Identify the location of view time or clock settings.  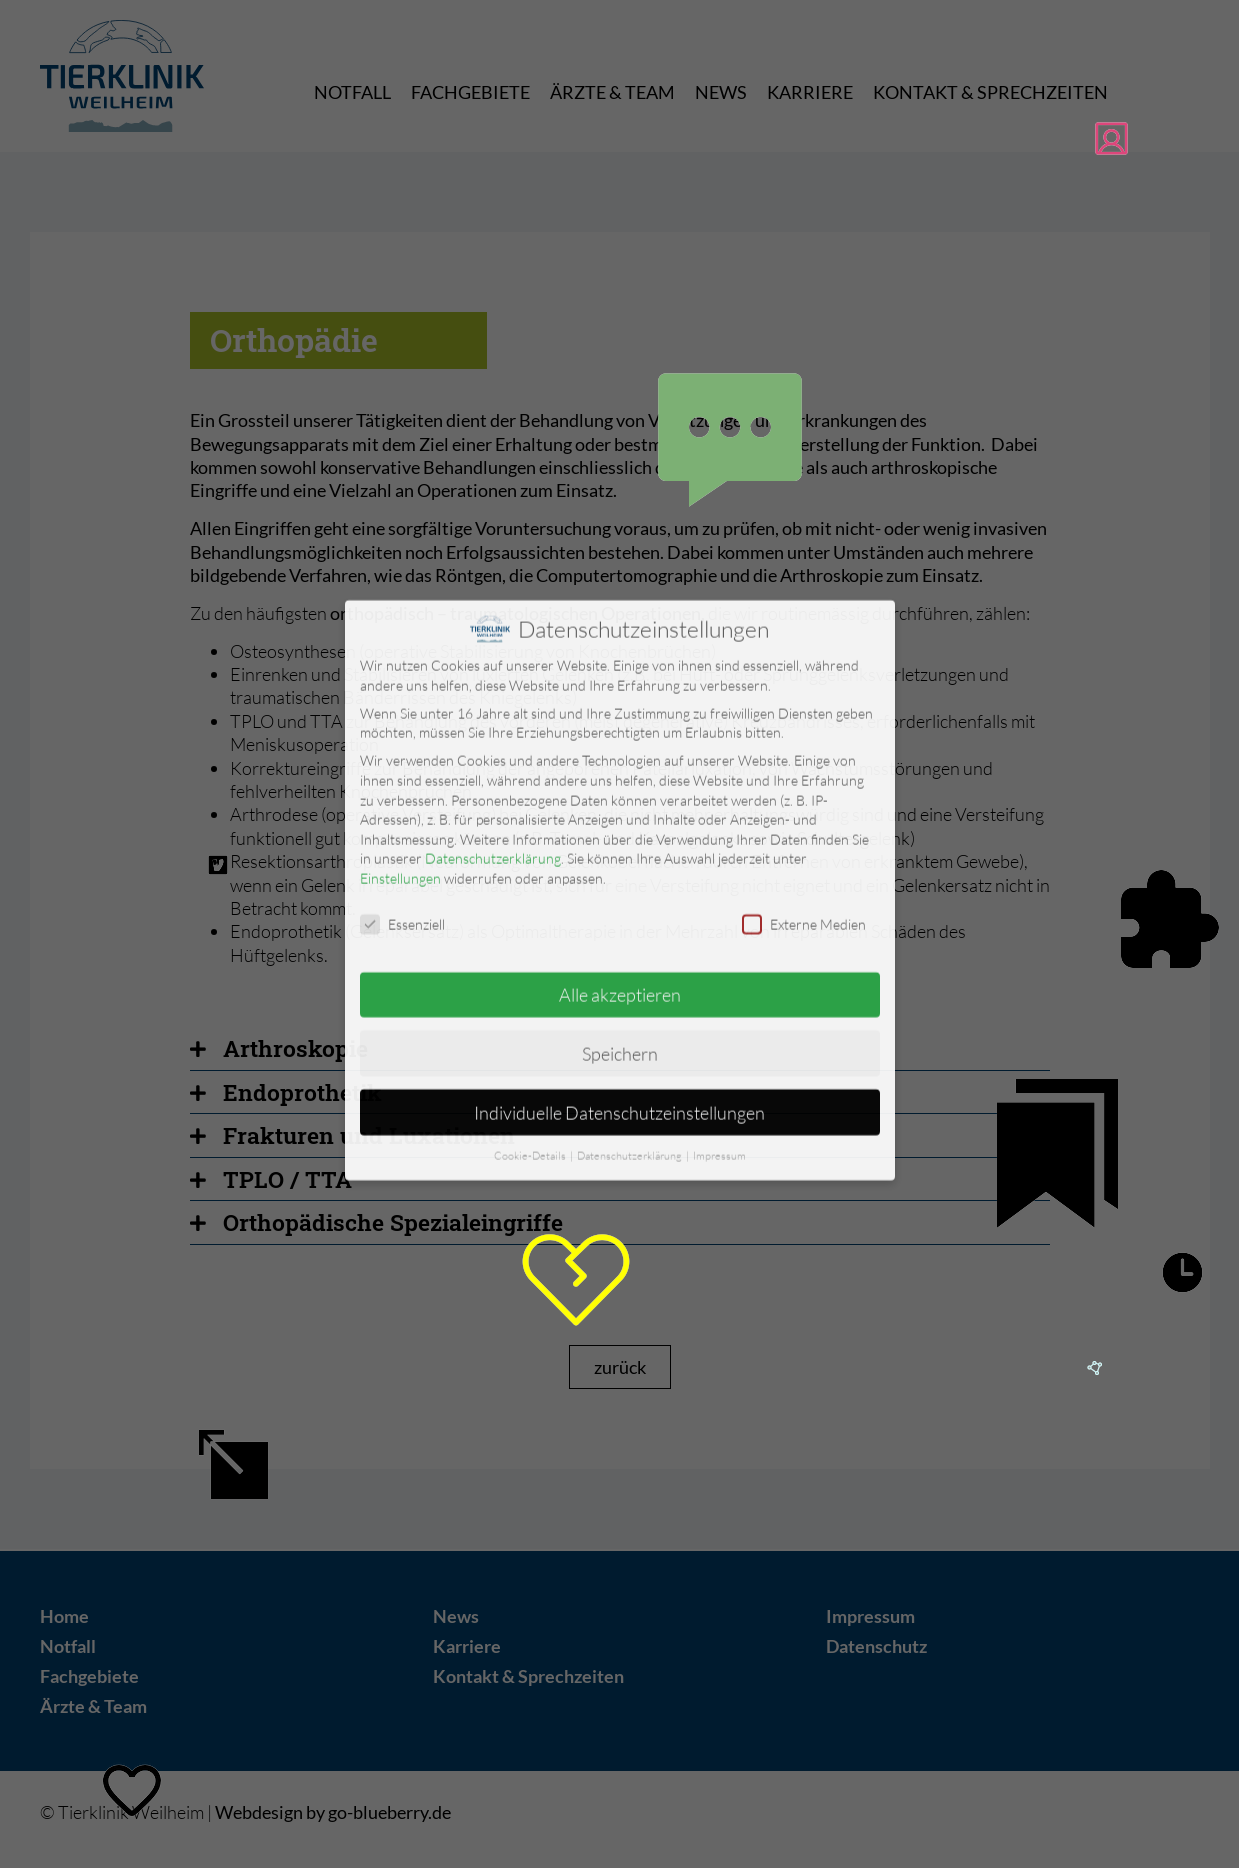
(1182, 1272).